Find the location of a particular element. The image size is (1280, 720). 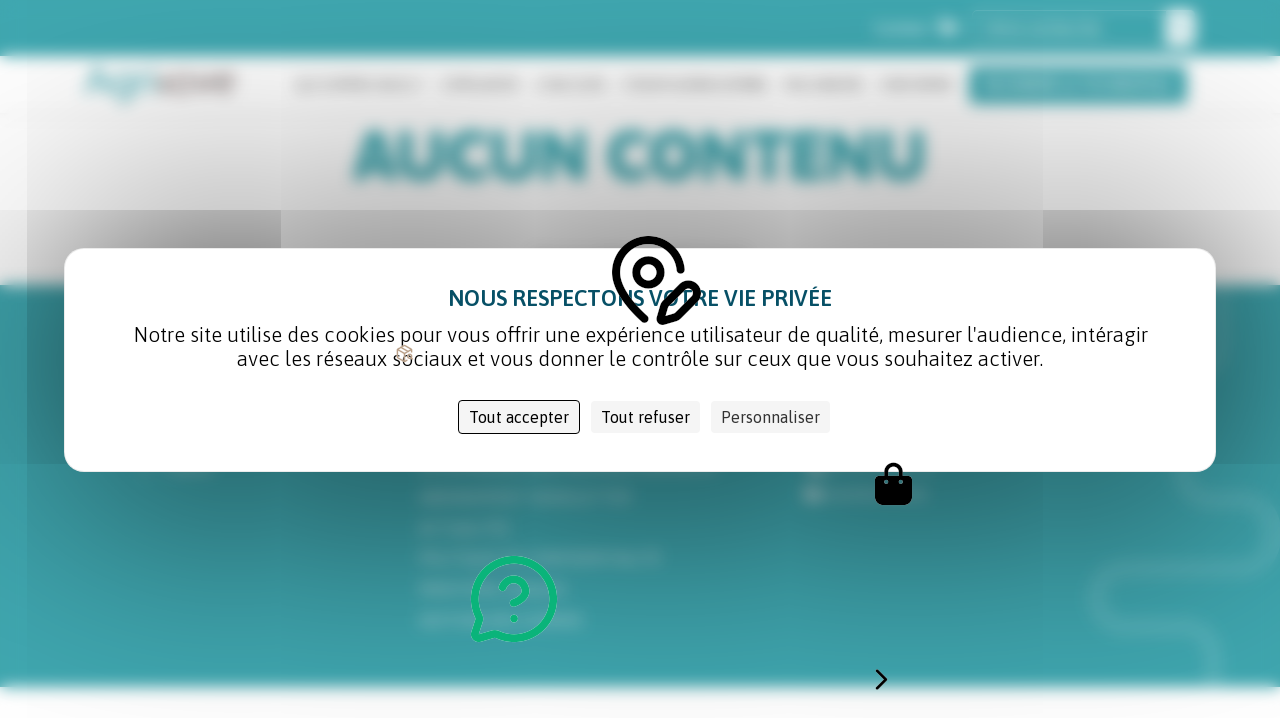

edit a saved location is located at coordinates (656, 280).